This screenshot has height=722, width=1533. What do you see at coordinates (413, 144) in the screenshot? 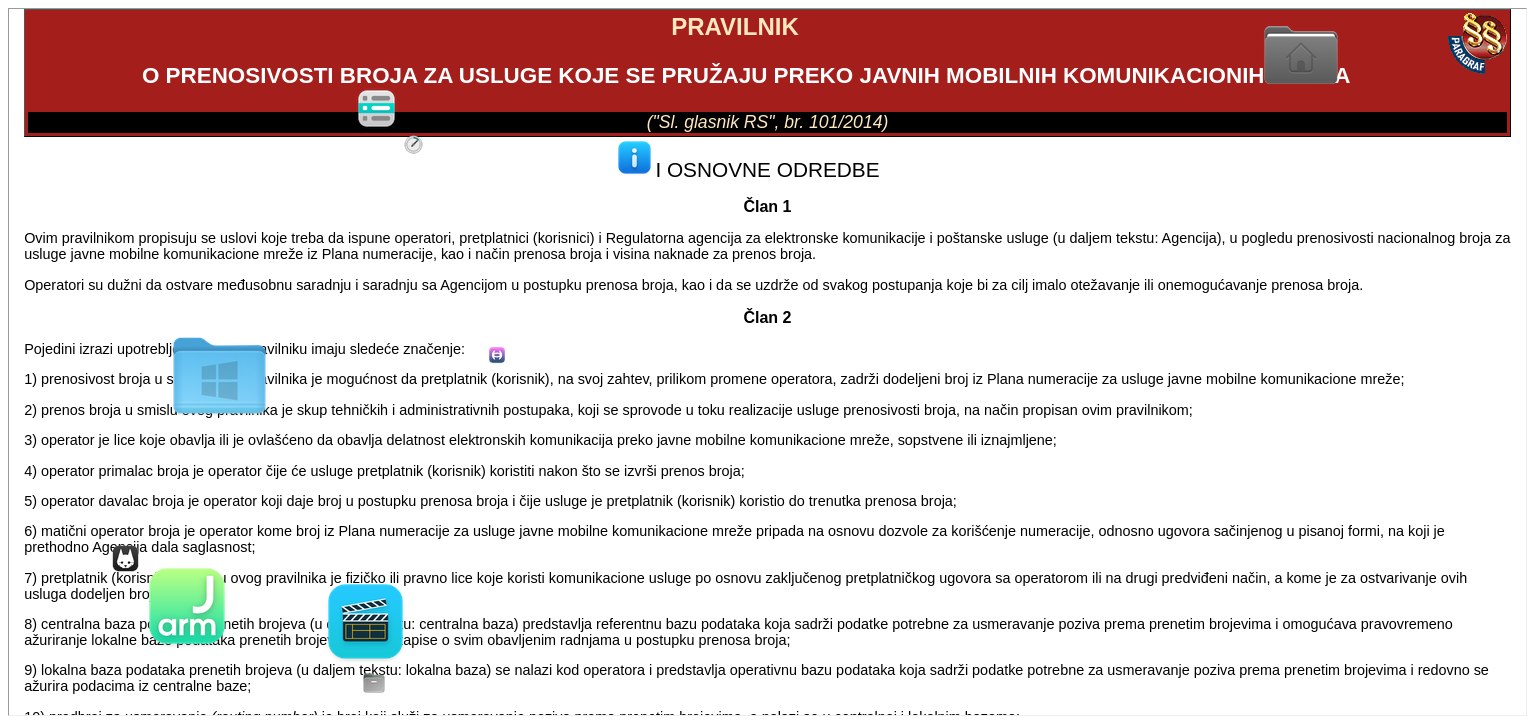
I see `launch sysprof system profiler` at bounding box center [413, 144].